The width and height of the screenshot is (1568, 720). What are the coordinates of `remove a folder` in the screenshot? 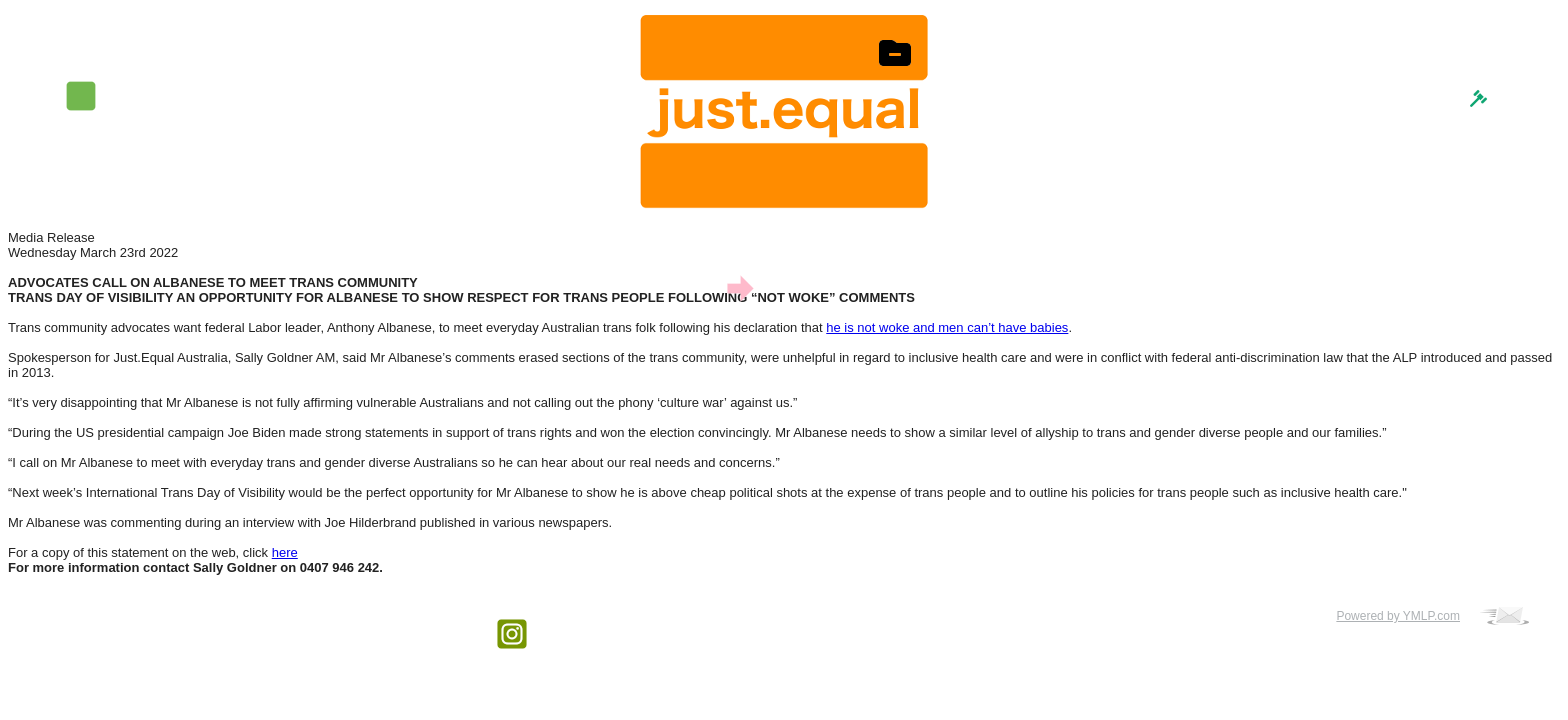 It's located at (895, 54).